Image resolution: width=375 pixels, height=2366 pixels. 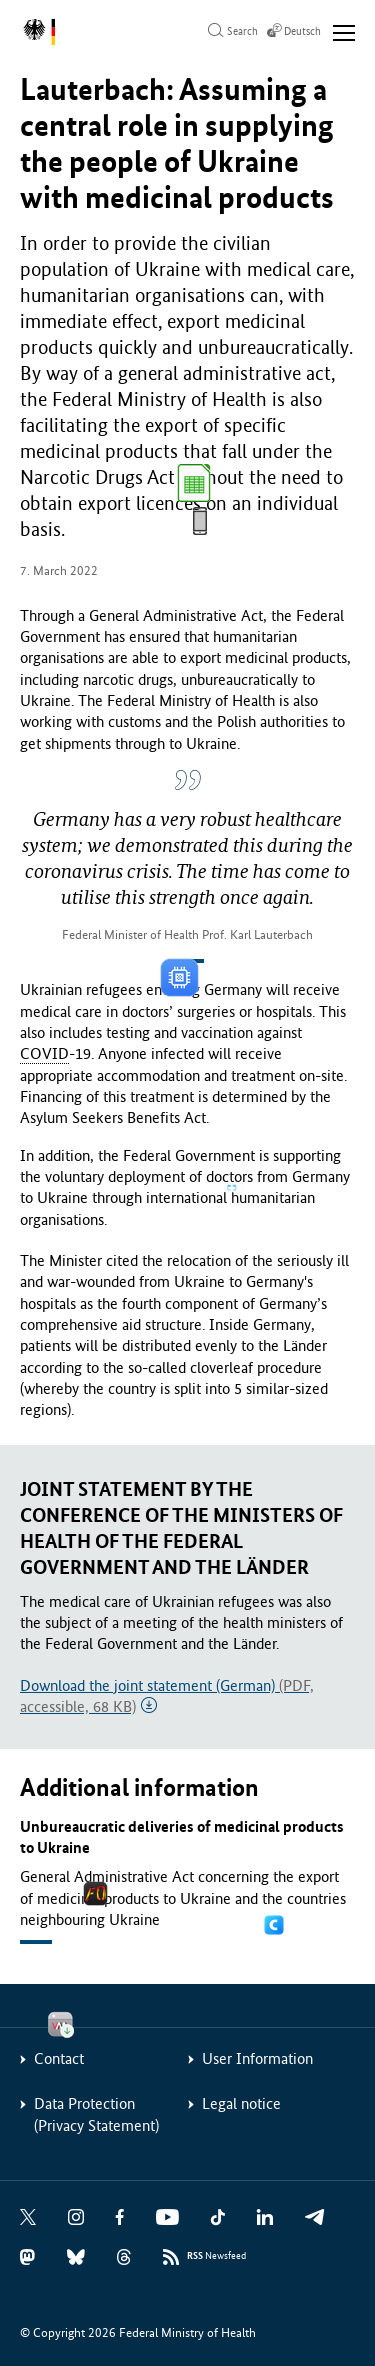 I want to click on install a new virtual machine, so click(x=60, y=2024).